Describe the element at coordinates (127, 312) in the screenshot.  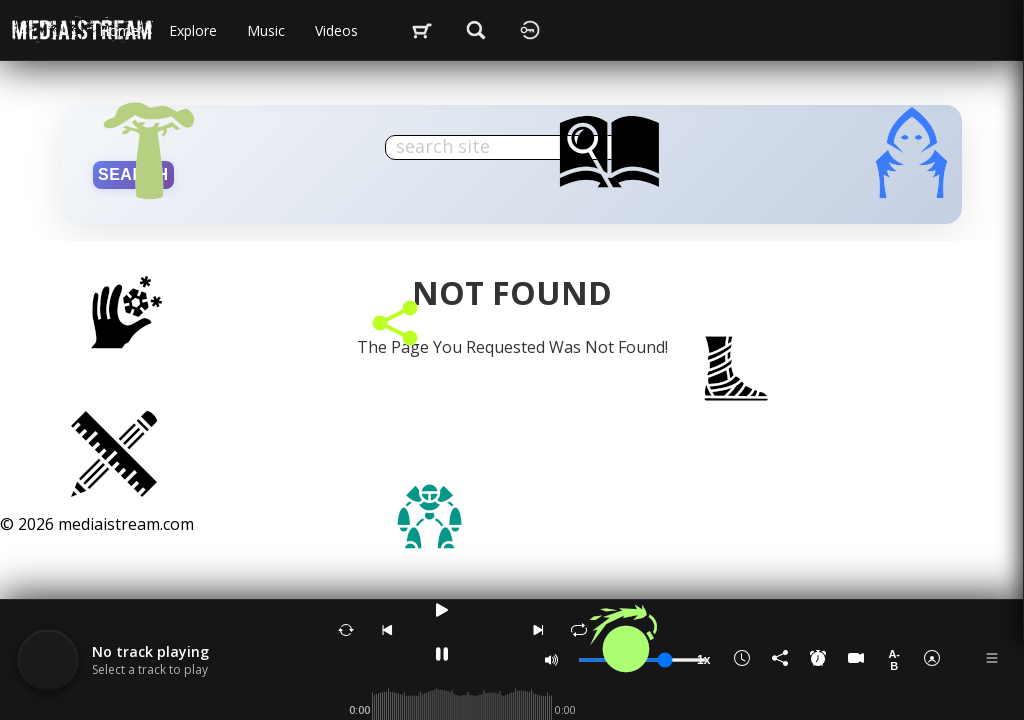
I see `cast an ice or frost spell` at that location.